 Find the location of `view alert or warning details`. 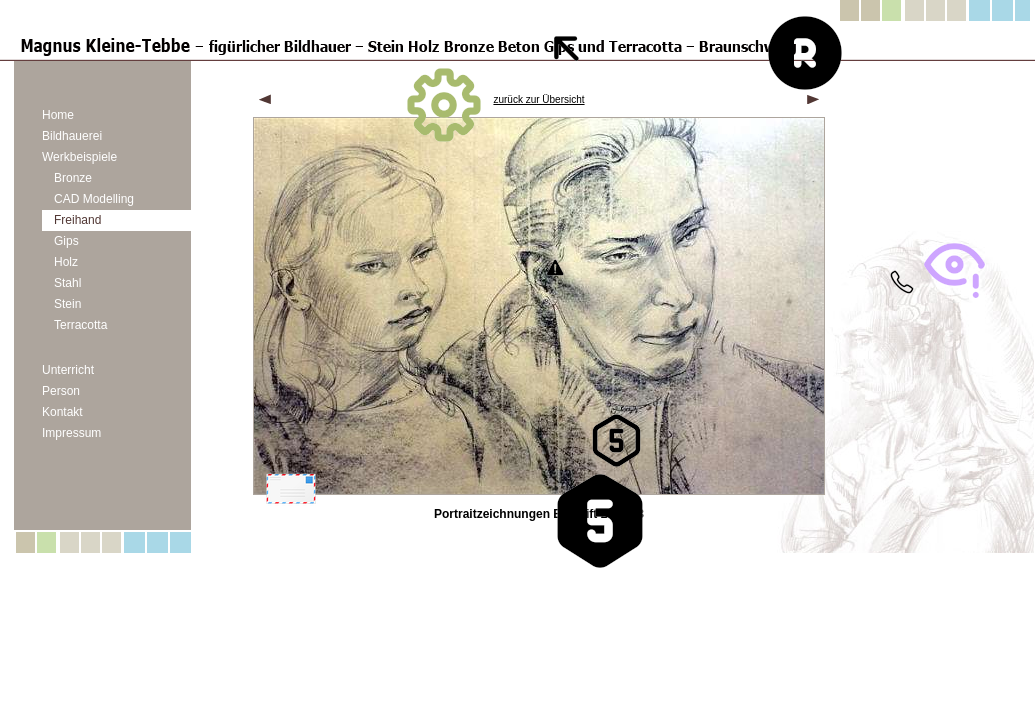

view alert or warning details is located at coordinates (954, 264).